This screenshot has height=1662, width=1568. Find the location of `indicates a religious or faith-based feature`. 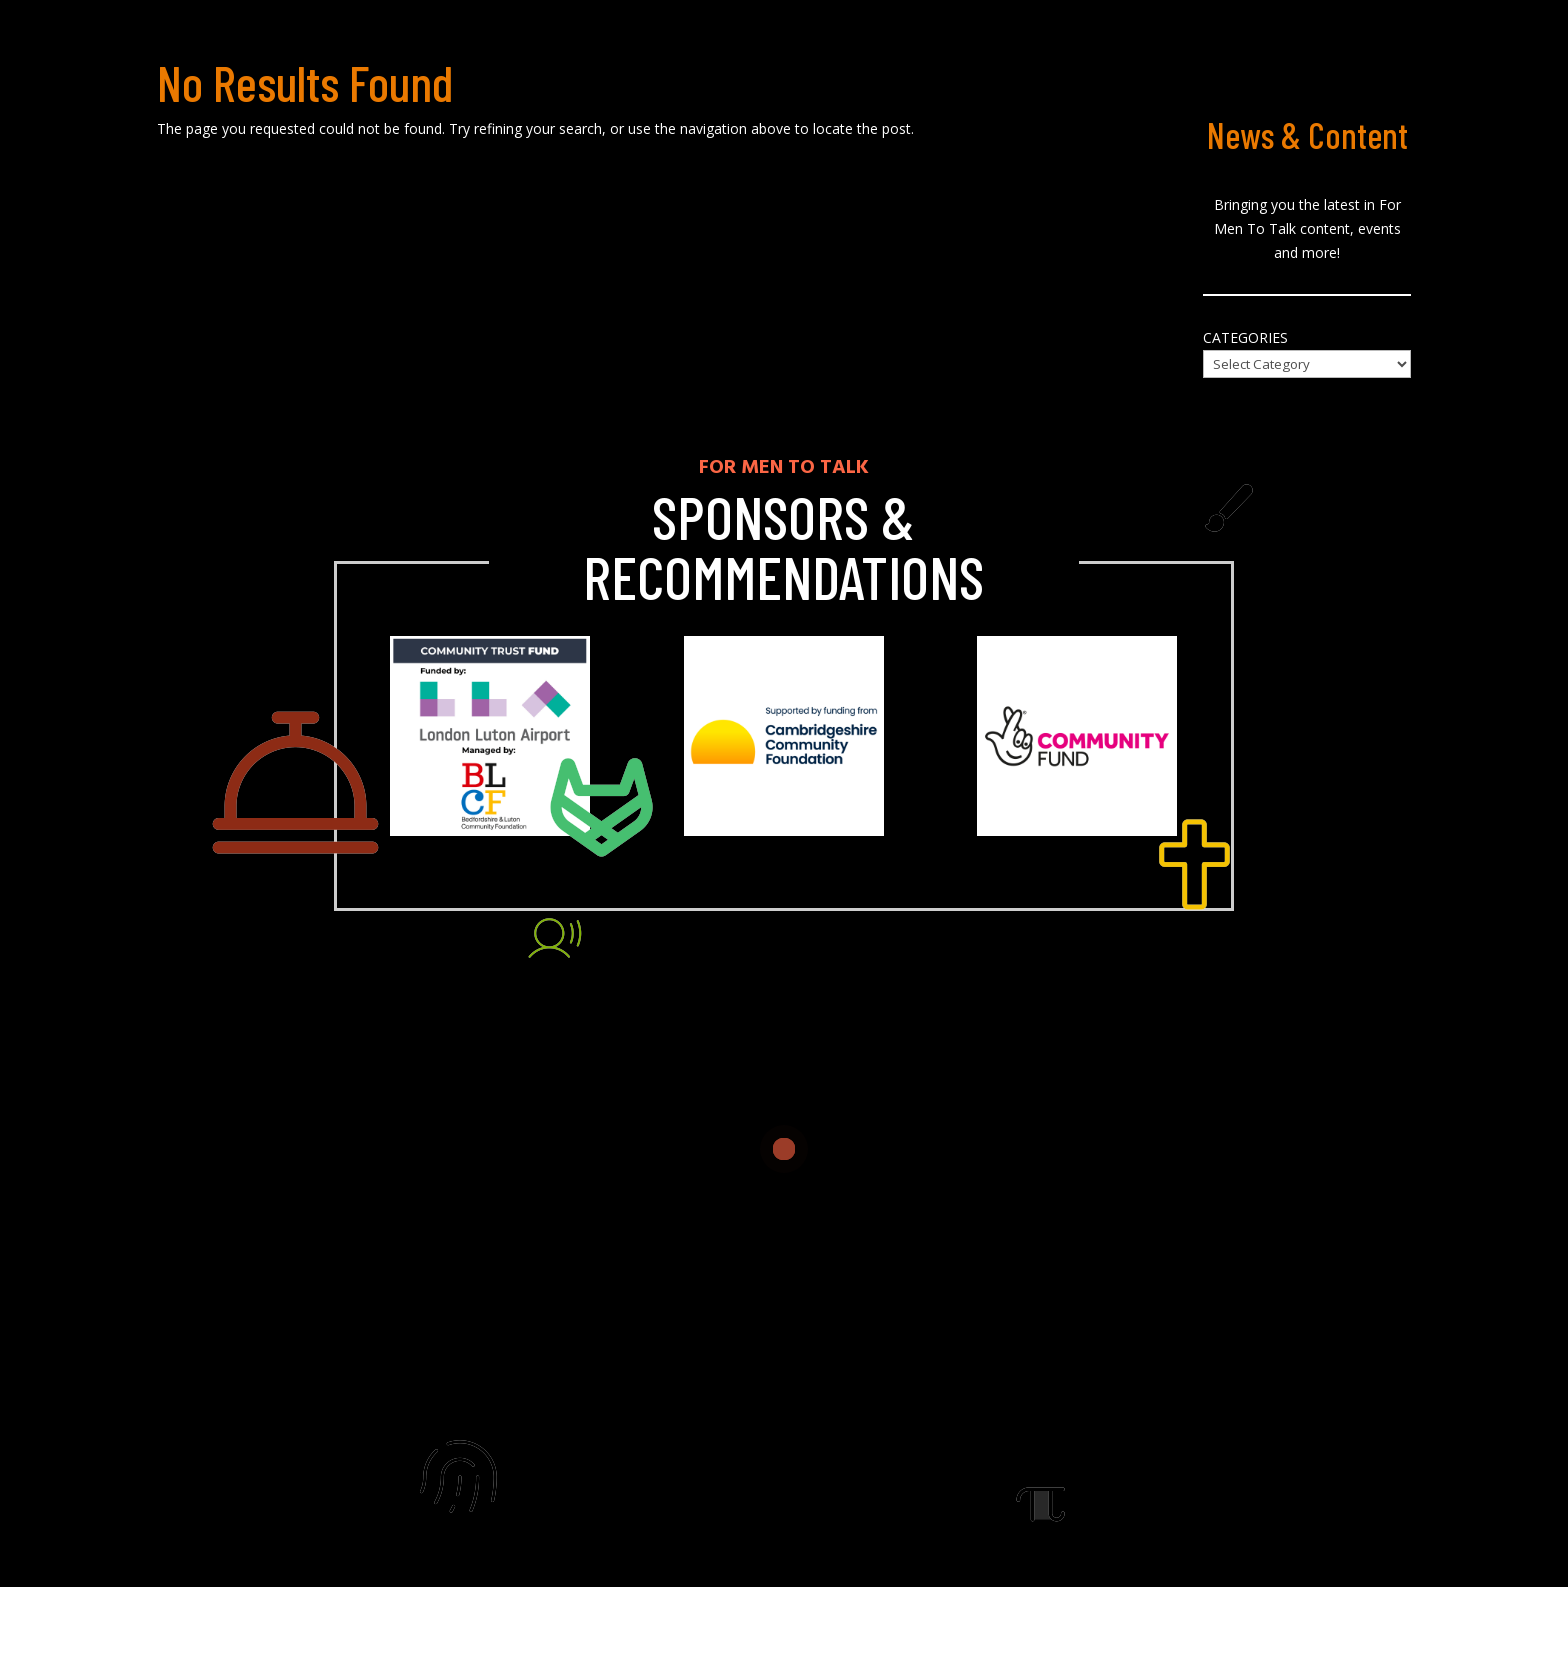

indicates a religious or faith-based feature is located at coordinates (1194, 864).